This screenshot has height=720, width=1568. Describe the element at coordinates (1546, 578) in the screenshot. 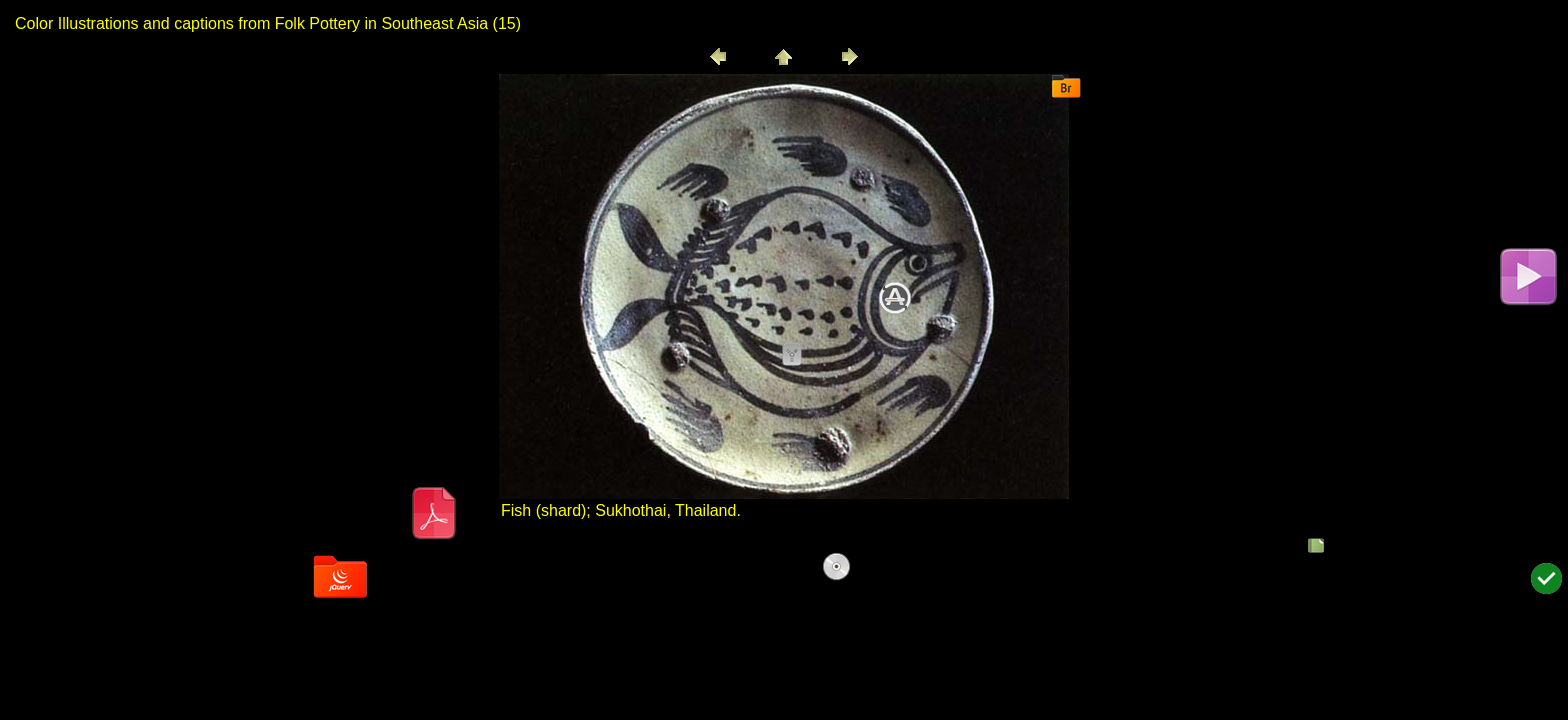

I see `confirm or apply changes` at that location.